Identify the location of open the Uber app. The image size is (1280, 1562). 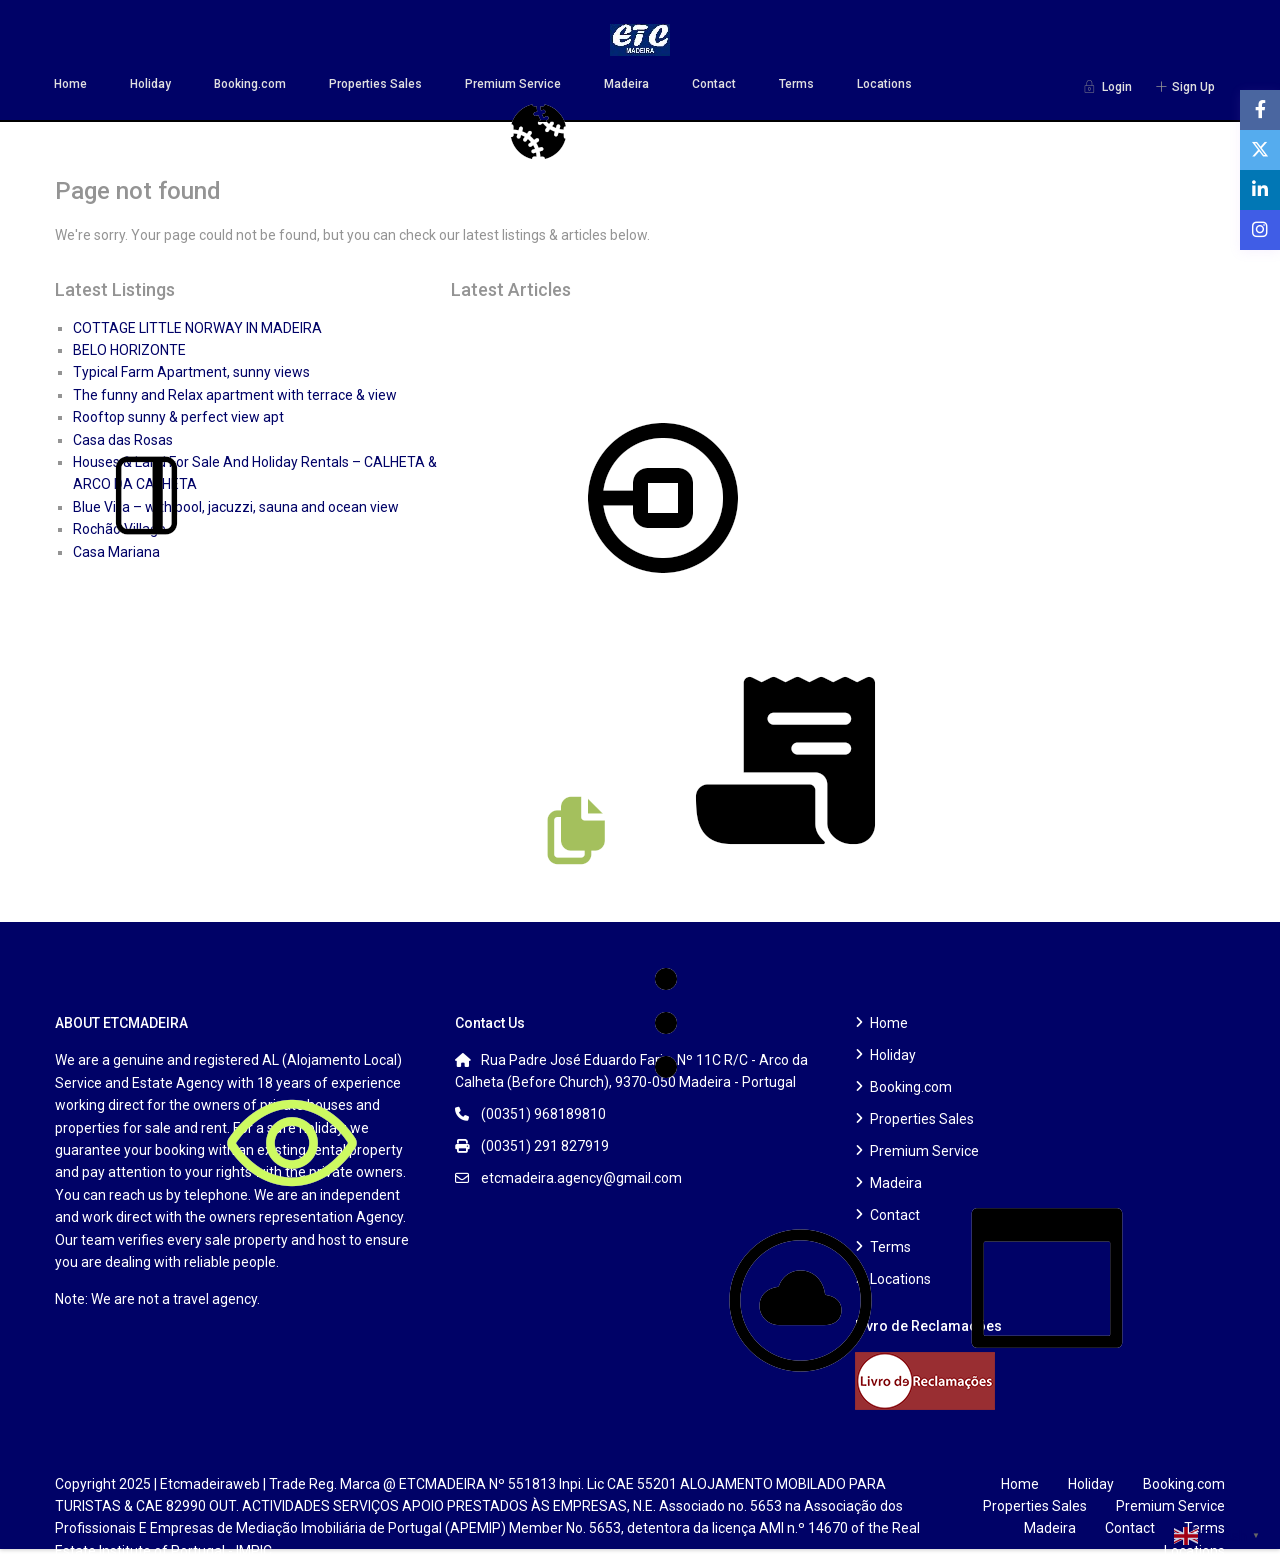
(663, 498).